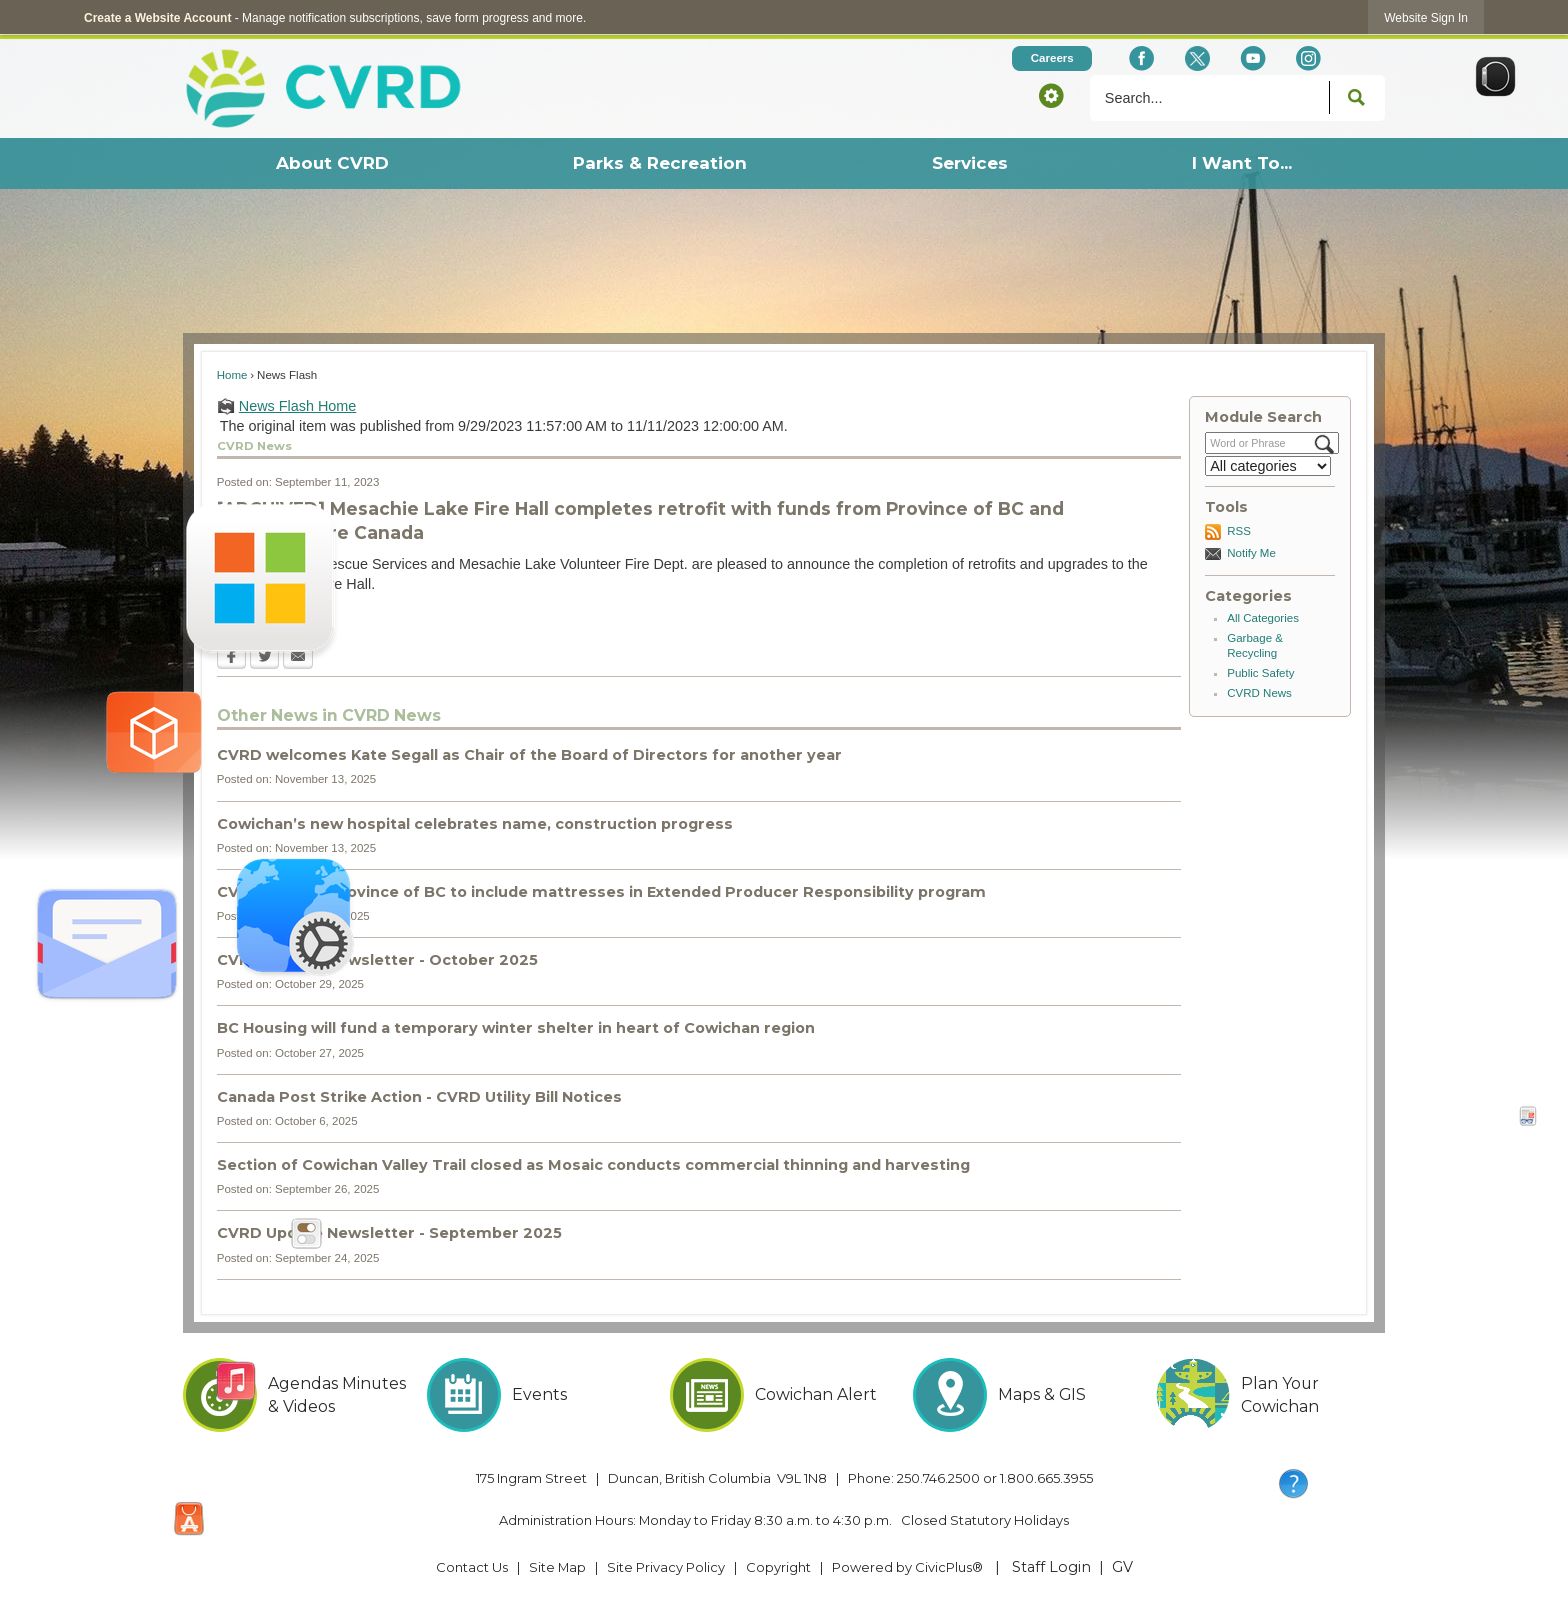 This screenshot has width=1568, height=1605. Describe the element at coordinates (293, 915) in the screenshot. I see `configure network and workgroup settings` at that location.